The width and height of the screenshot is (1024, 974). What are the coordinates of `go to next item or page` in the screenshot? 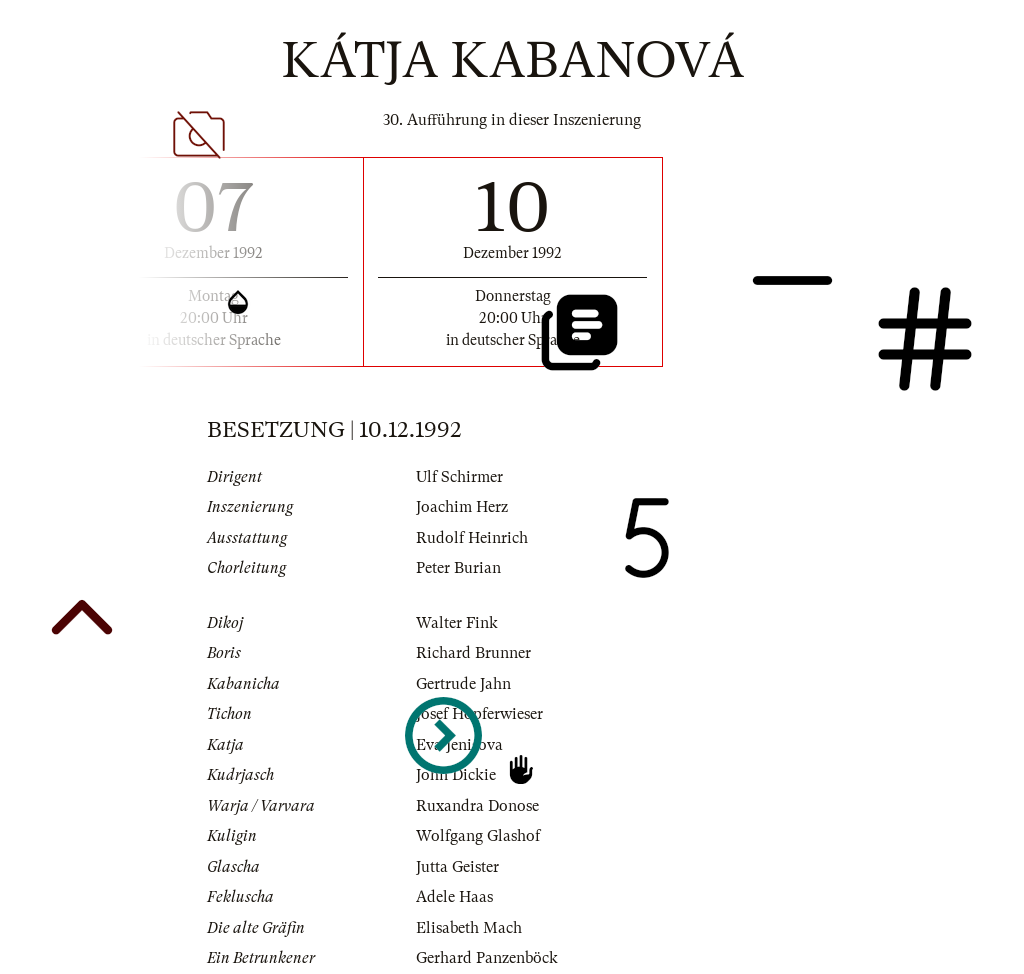 It's located at (443, 735).